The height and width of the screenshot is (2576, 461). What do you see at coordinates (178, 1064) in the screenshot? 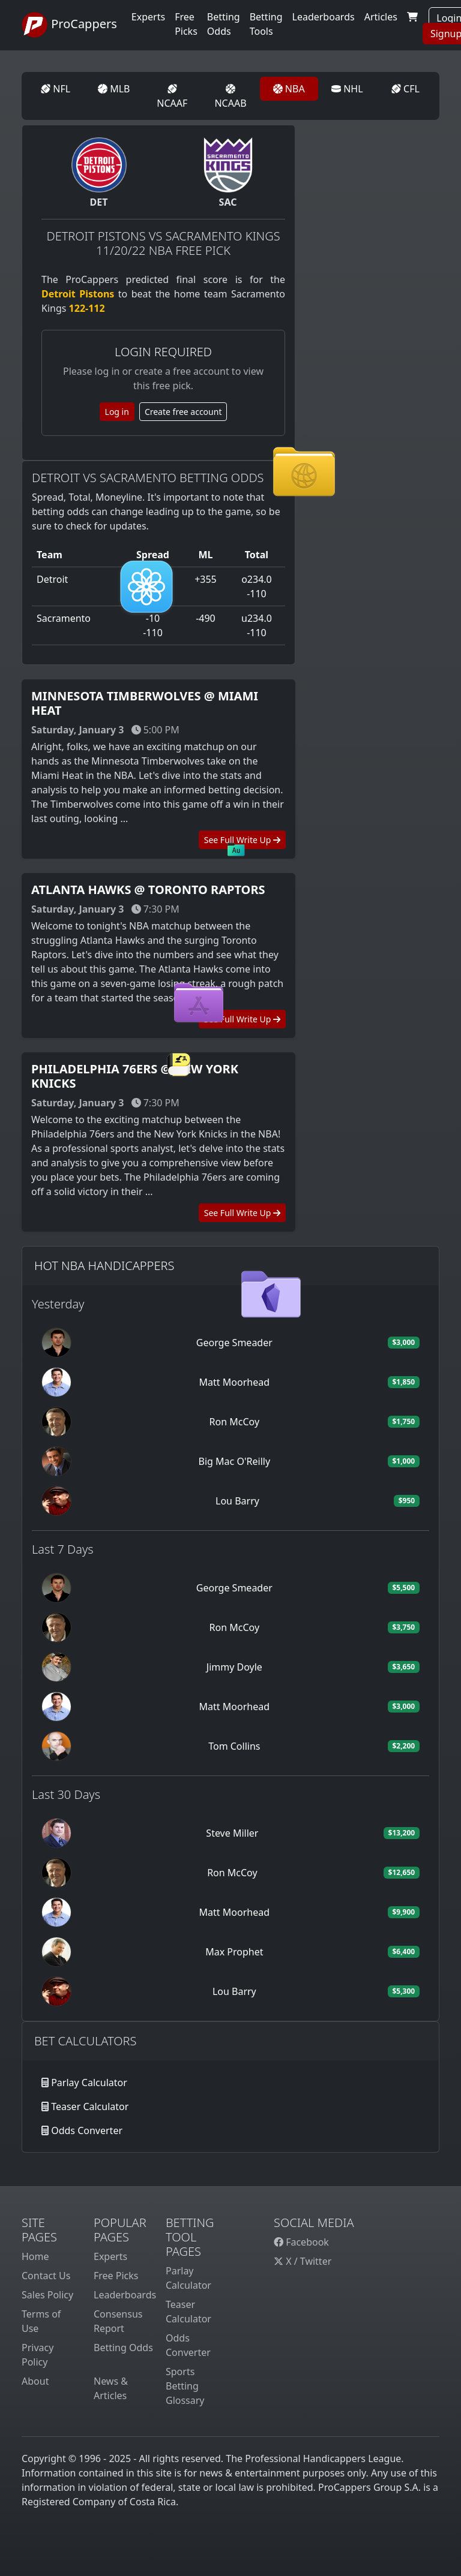
I see `open the manuals app` at bounding box center [178, 1064].